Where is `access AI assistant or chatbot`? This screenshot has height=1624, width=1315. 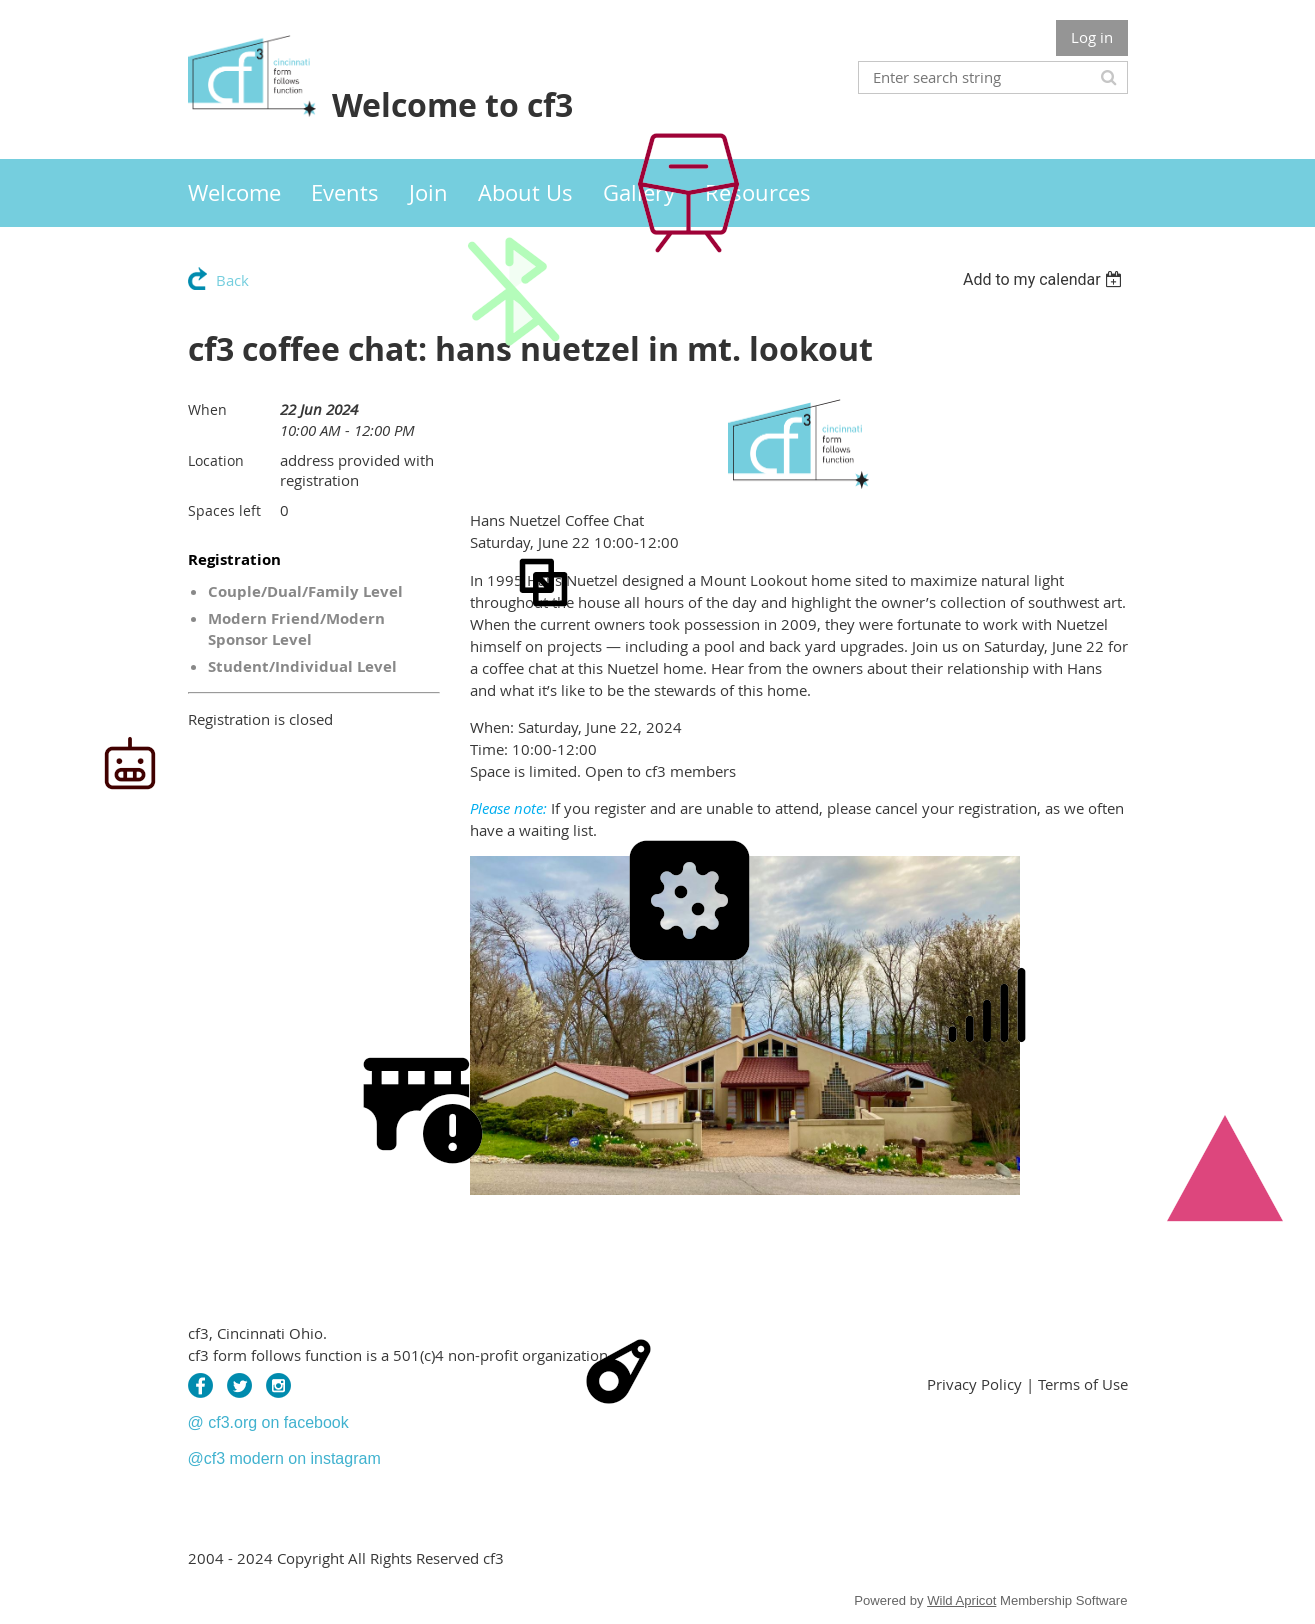
access AI assistant or chatbot is located at coordinates (130, 766).